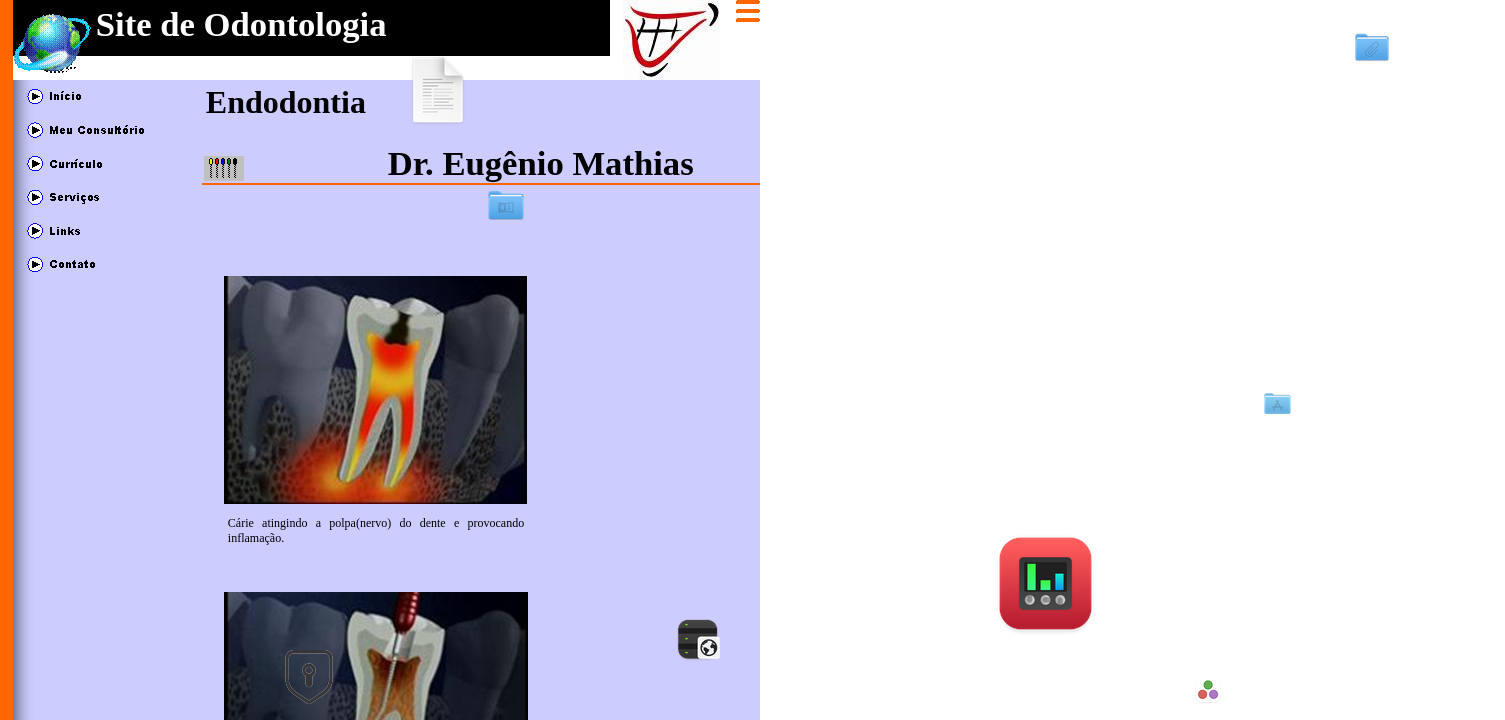 The image size is (1505, 720). I want to click on configure web server network settings, so click(698, 640).